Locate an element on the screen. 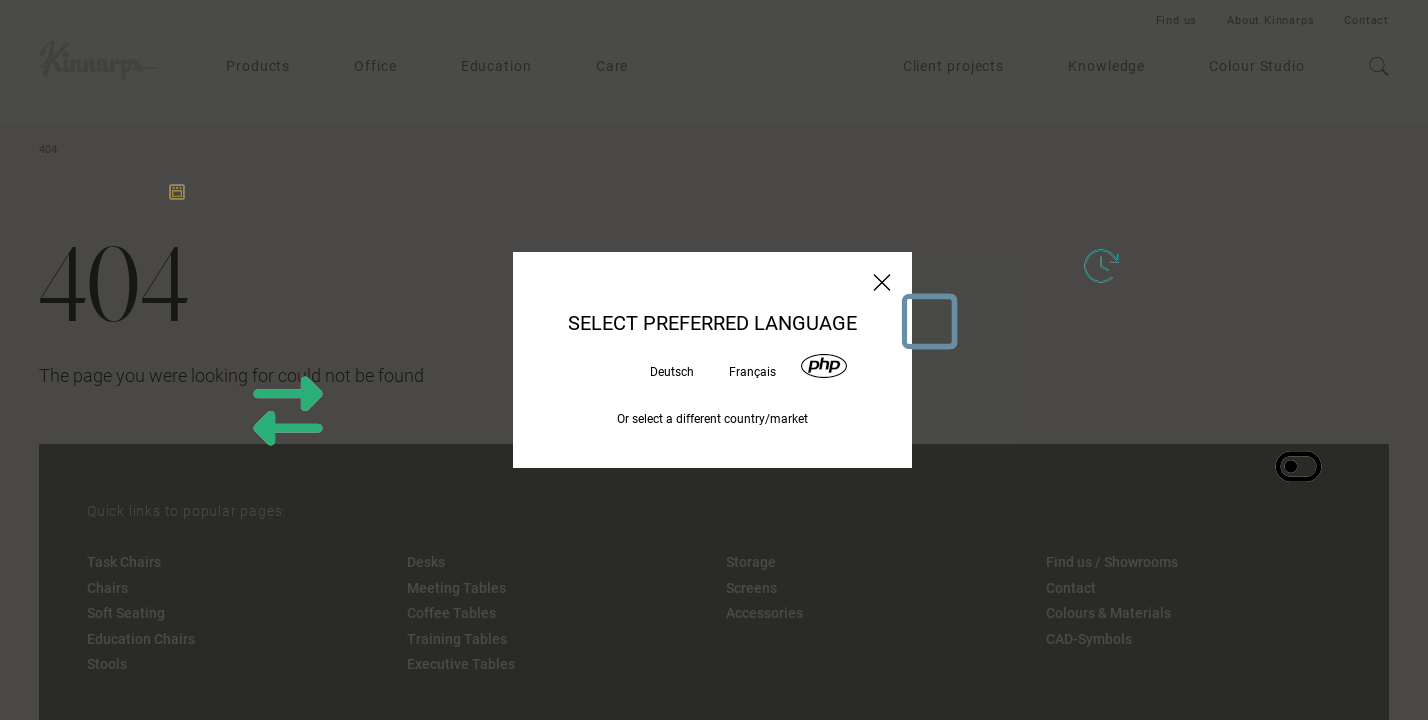 This screenshot has width=1428, height=720. php programming language logo is located at coordinates (824, 366).